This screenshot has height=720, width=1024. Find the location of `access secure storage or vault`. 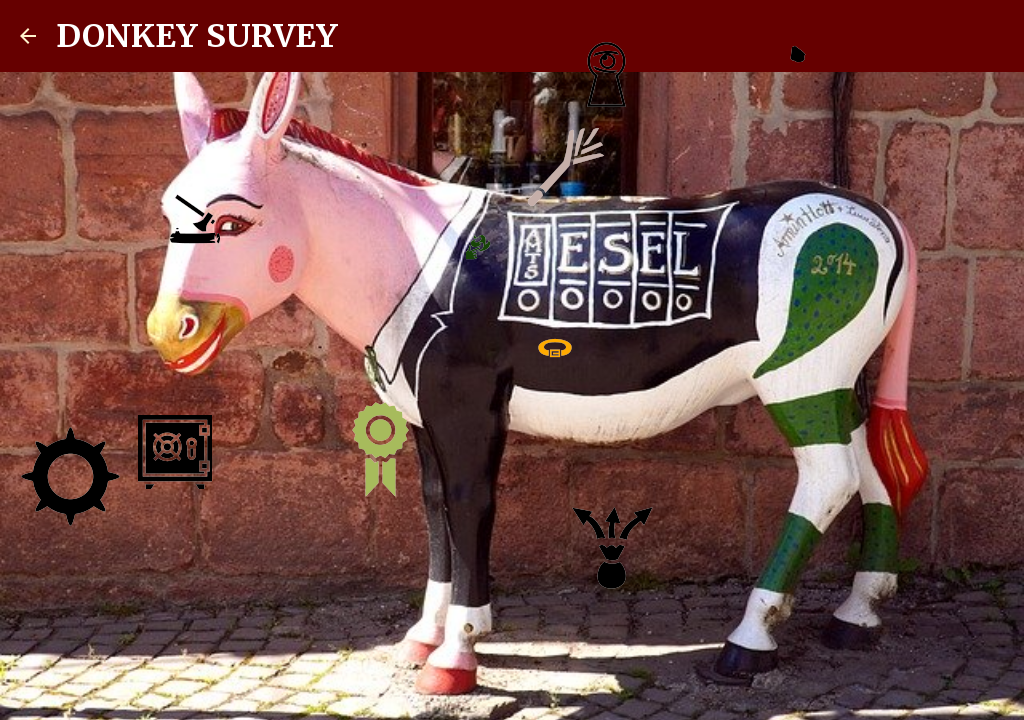

access secure storage or vault is located at coordinates (175, 452).